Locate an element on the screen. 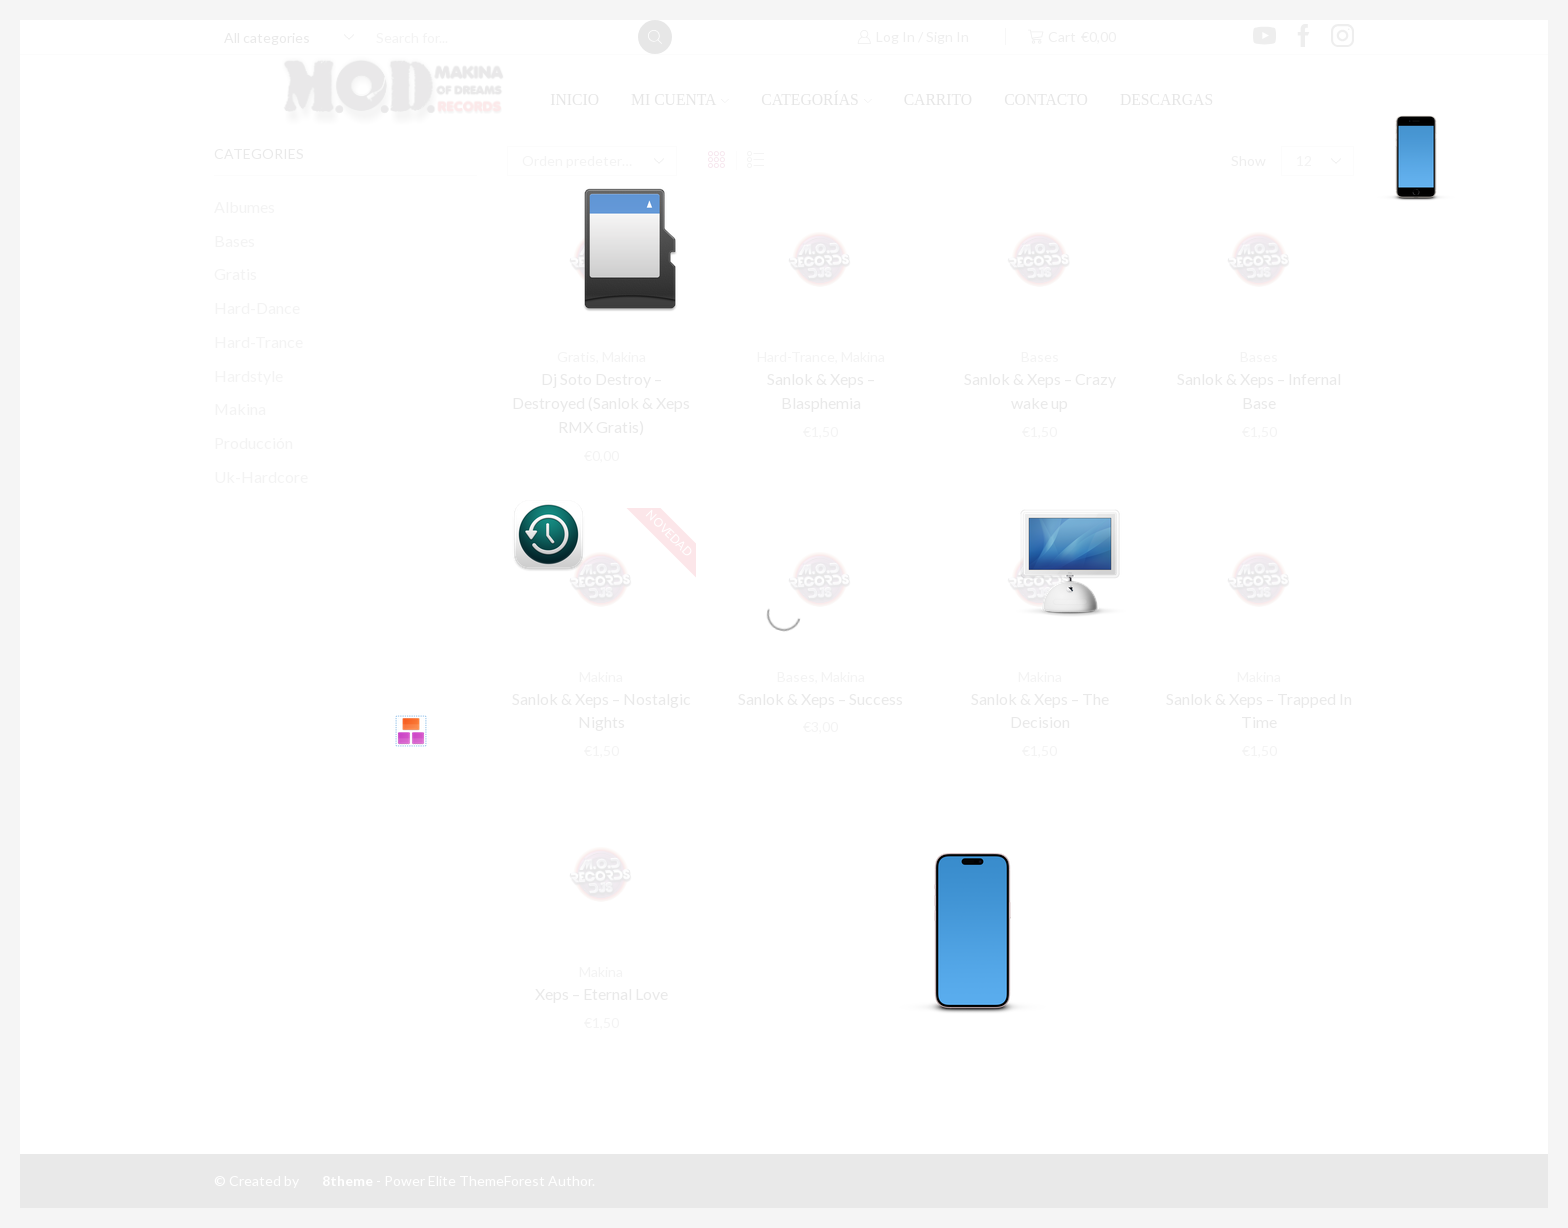 This screenshot has width=1568, height=1228. iPhone SE device icon for system identification is located at coordinates (1416, 158).